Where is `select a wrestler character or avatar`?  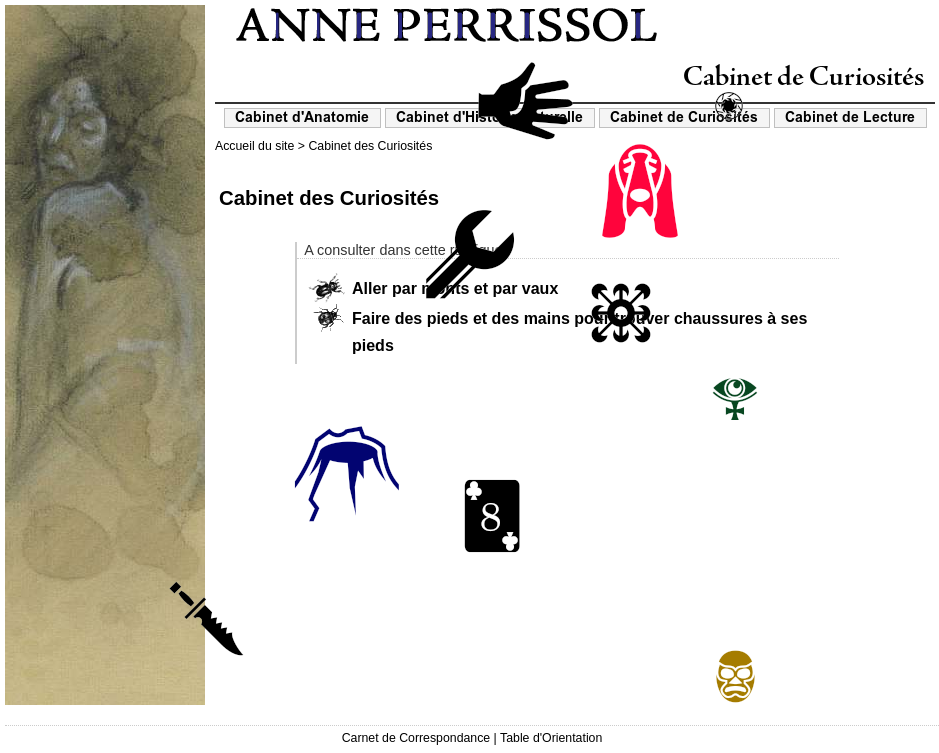 select a wrestler character or avatar is located at coordinates (735, 676).